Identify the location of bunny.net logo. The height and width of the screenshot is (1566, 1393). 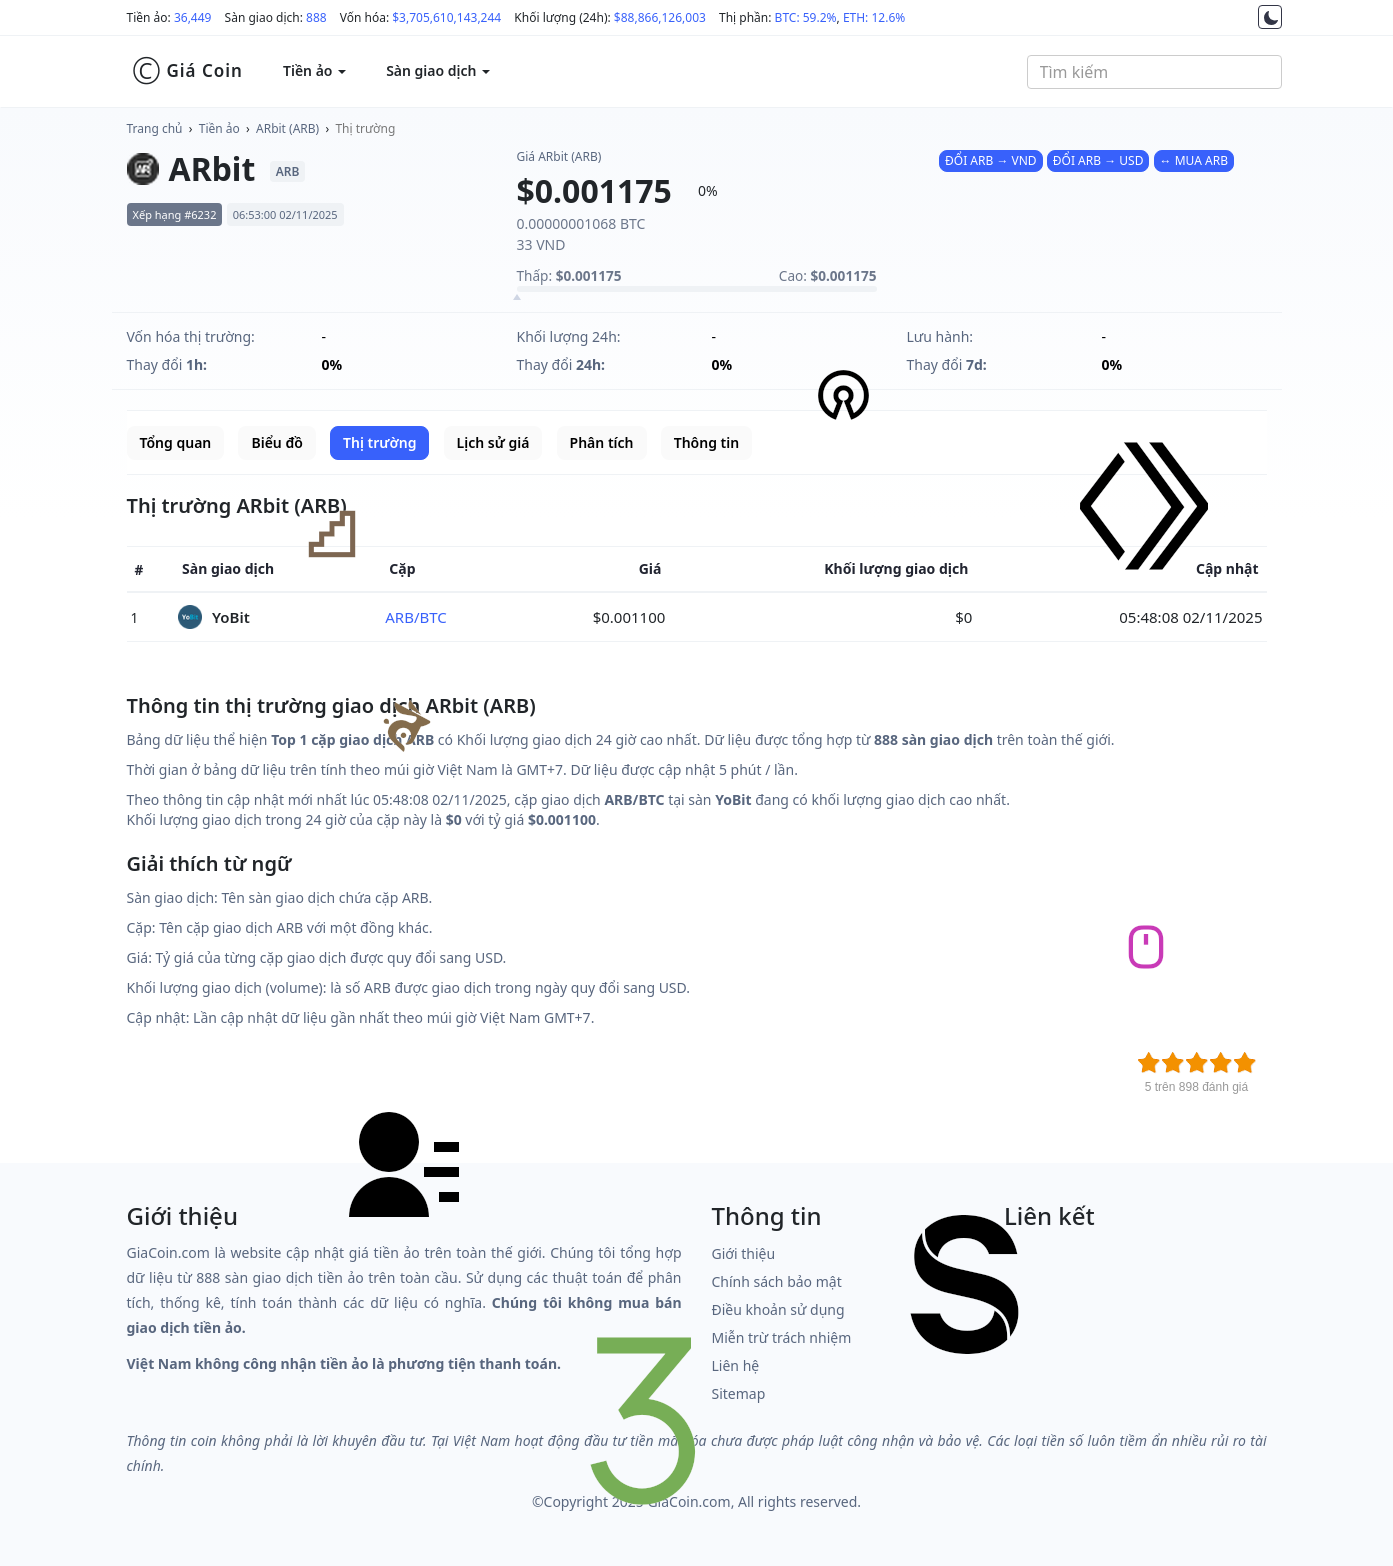
(407, 726).